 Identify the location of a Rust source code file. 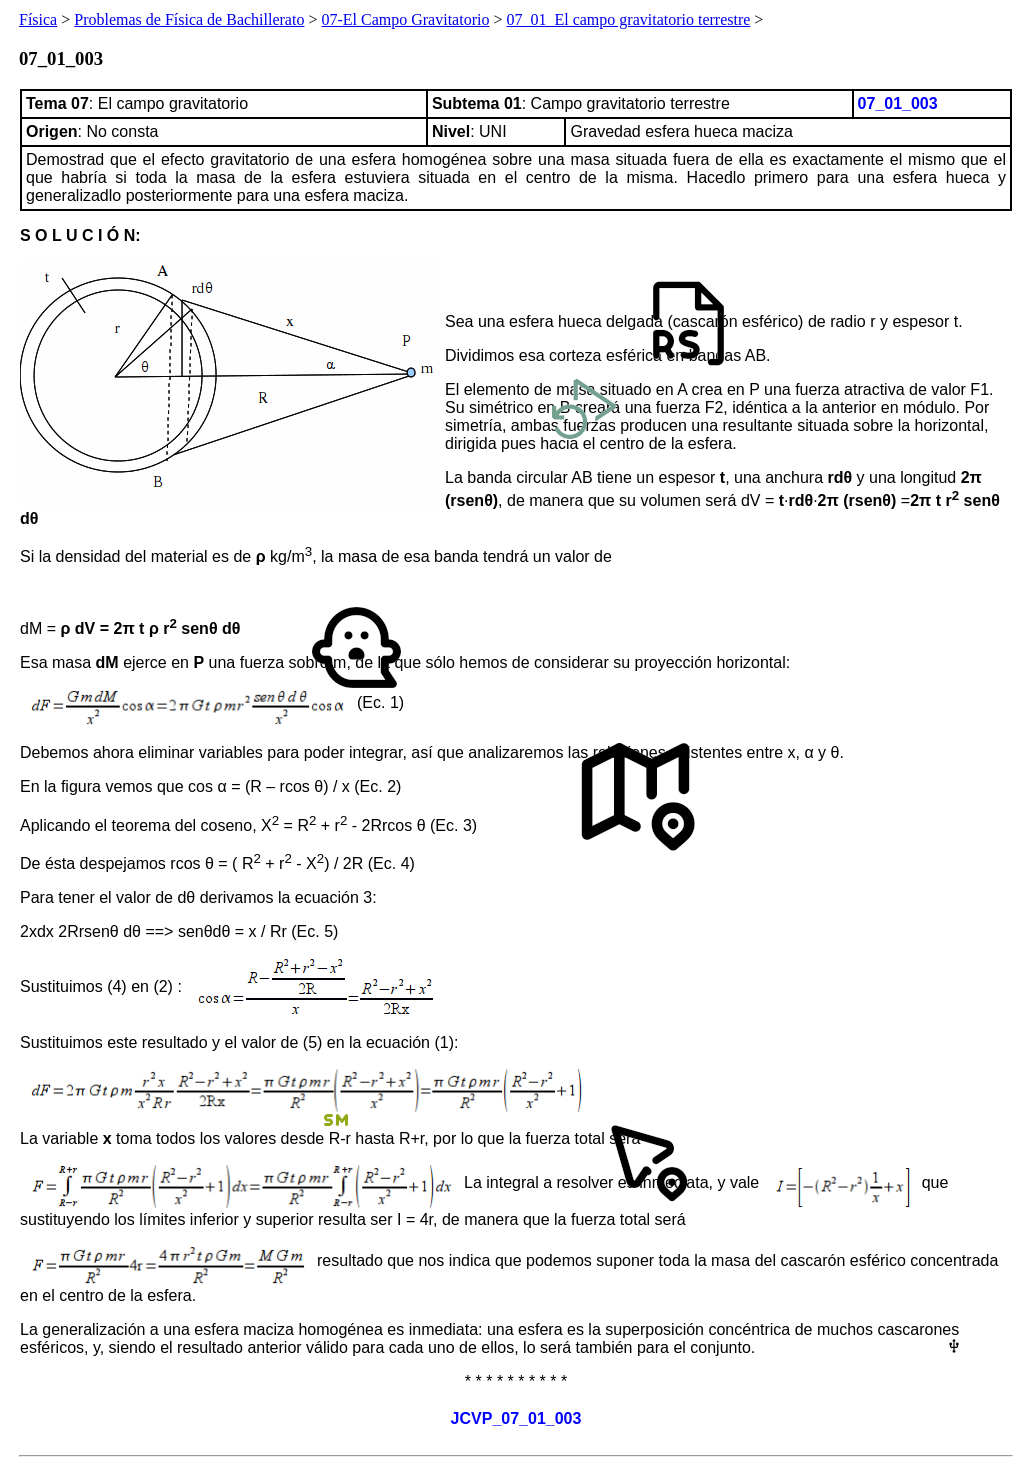
(688, 323).